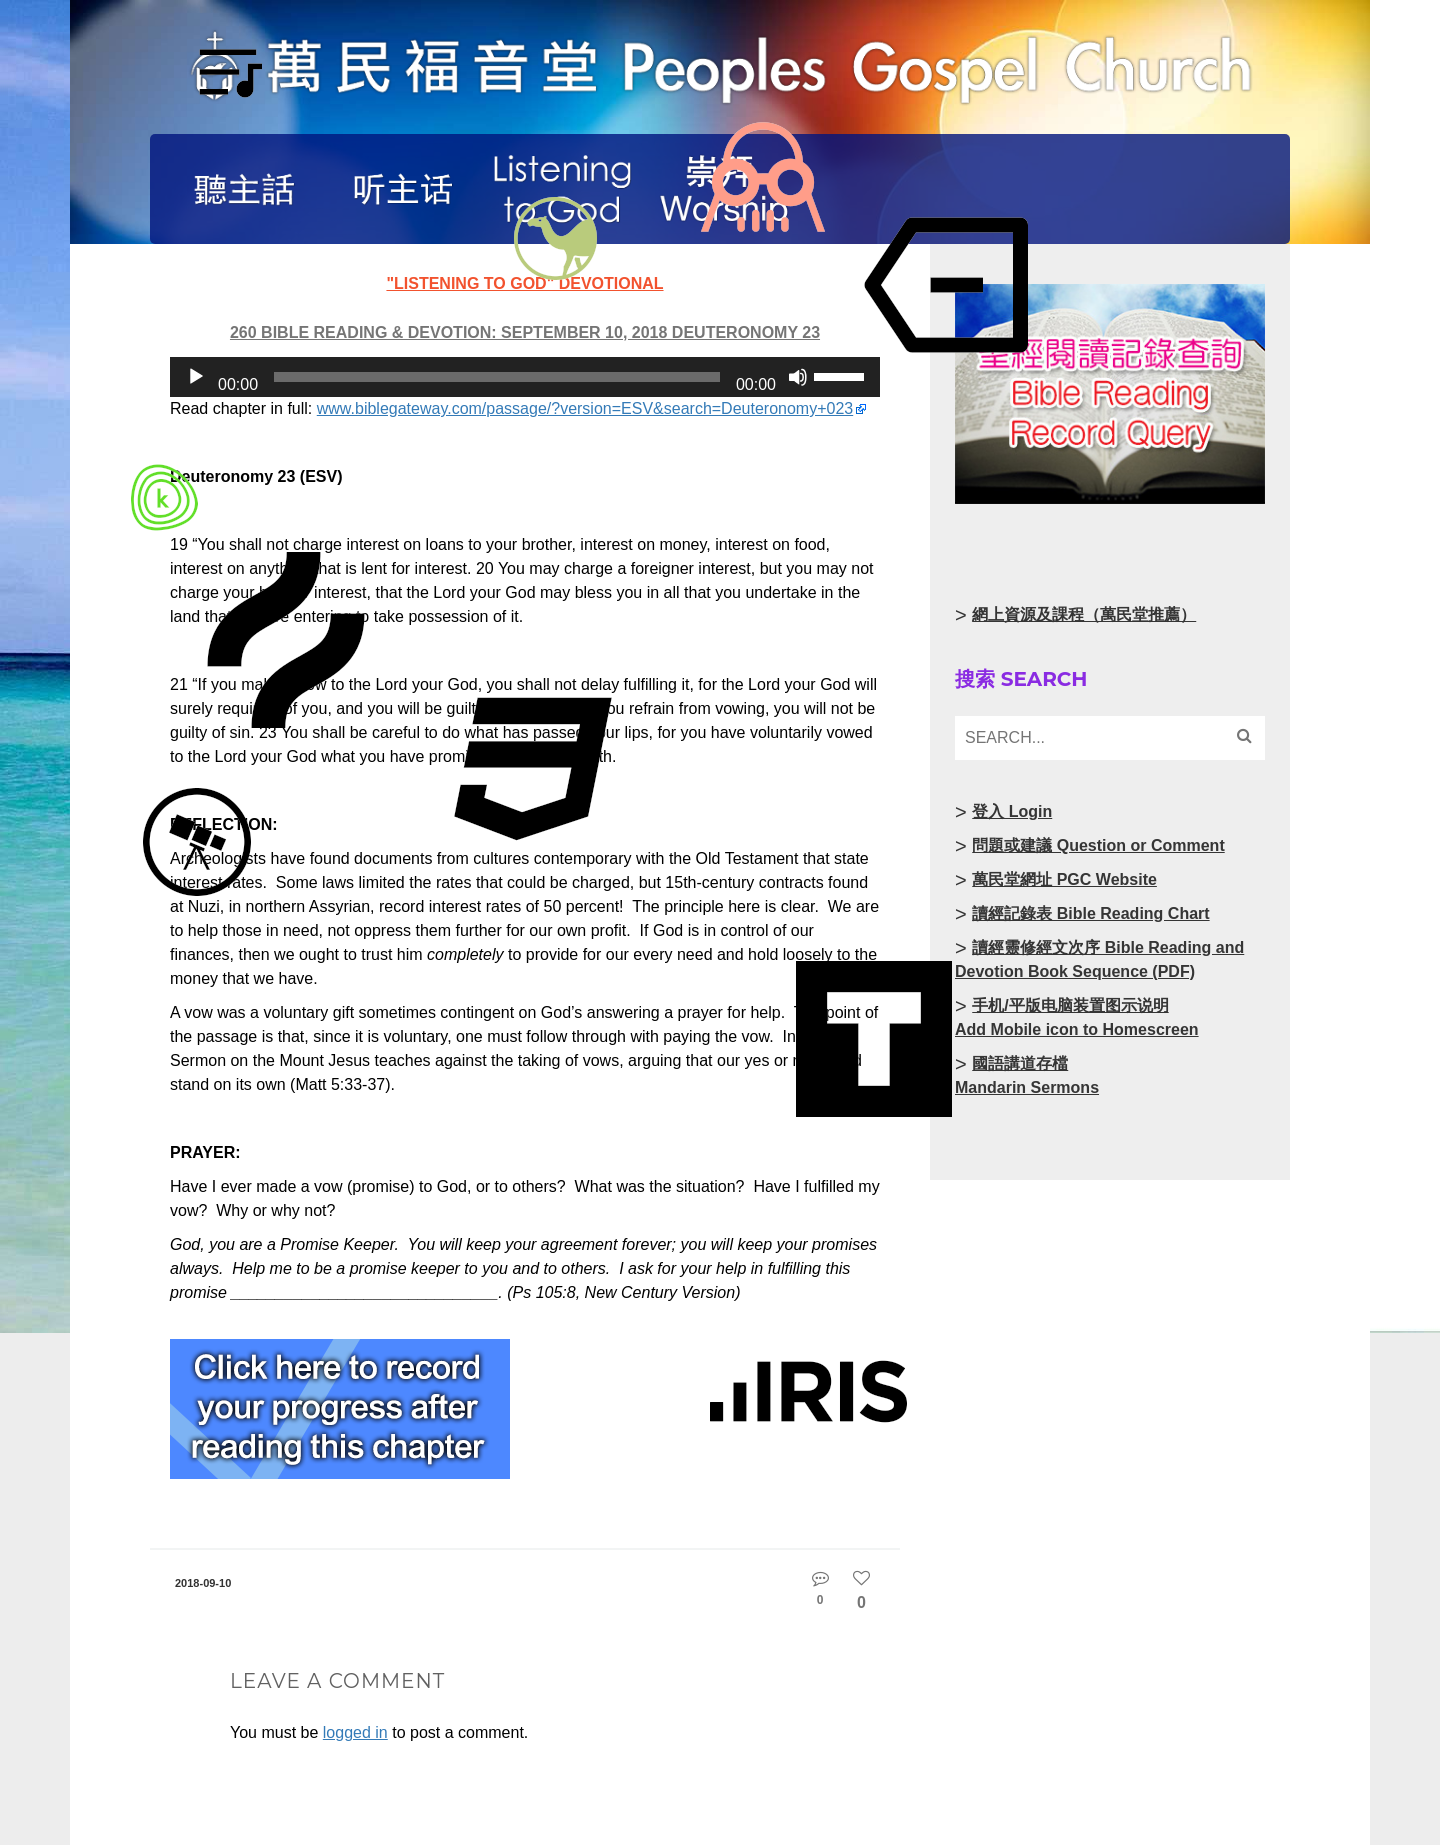 Image resolution: width=1440 pixels, height=1845 pixels. Describe the element at coordinates (164, 497) in the screenshot. I see `visit the Keep a Changelog website` at that location.